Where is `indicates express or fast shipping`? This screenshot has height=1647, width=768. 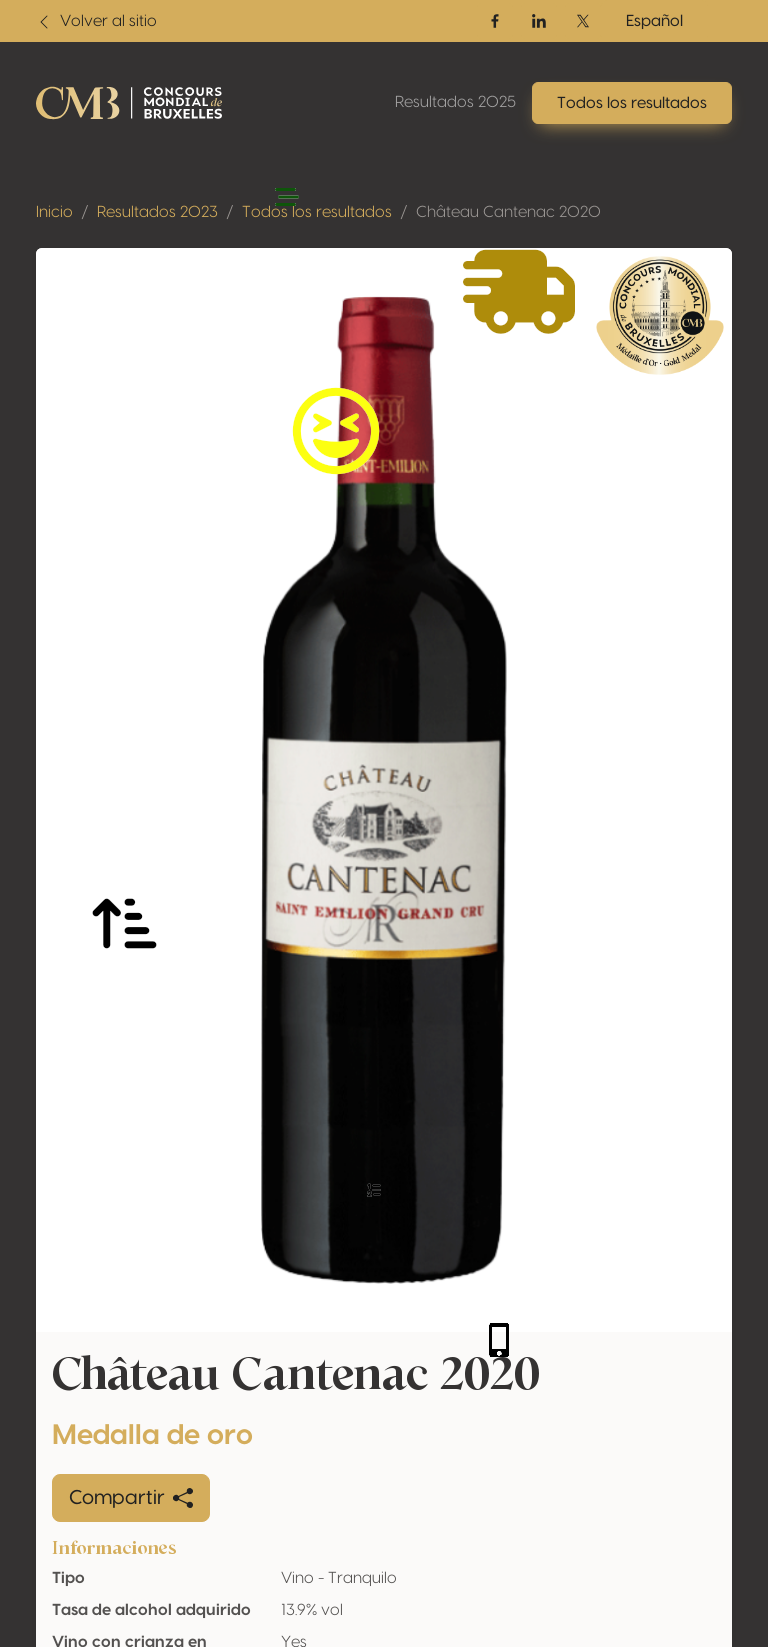 indicates express or fast shipping is located at coordinates (519, 289).